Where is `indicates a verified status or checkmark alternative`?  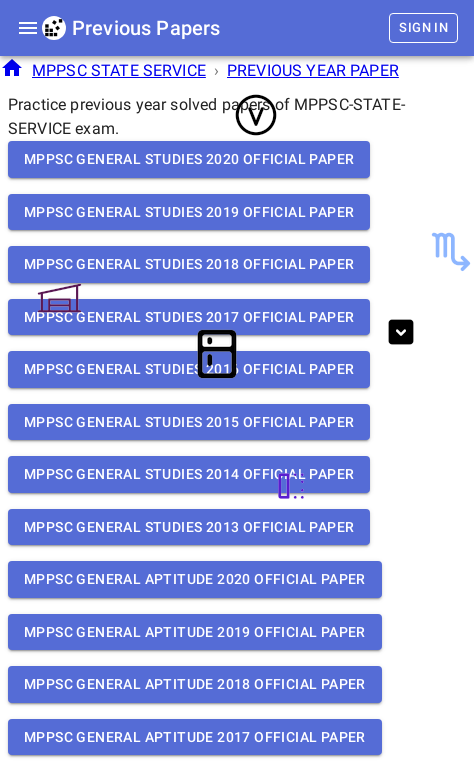 indicates a verified status or checkmark alternative is located at coordinates (256, 115).